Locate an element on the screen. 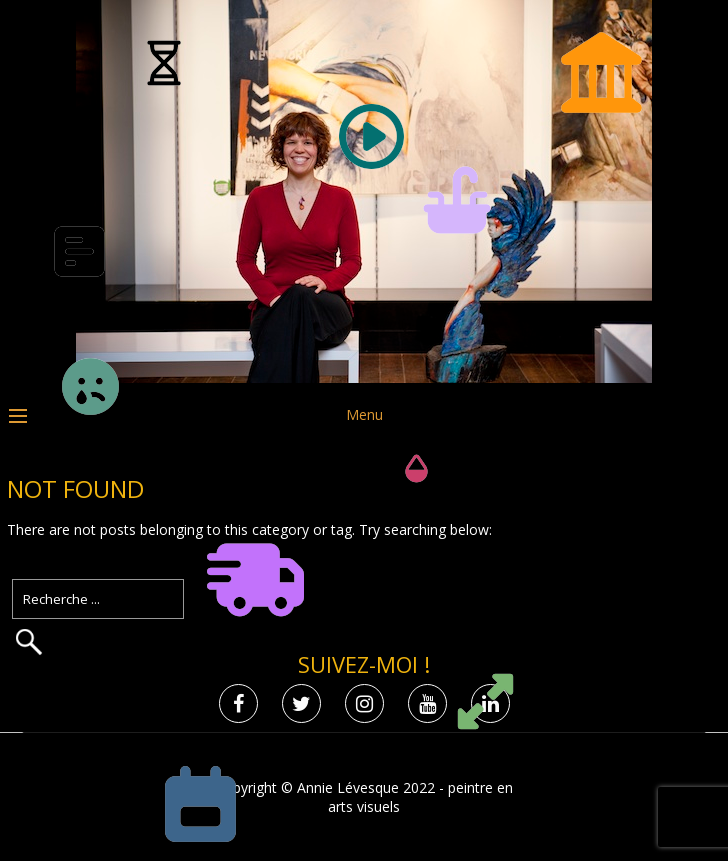 The image size is (728, 861). play media or video content is located at coordinates (371, 136).